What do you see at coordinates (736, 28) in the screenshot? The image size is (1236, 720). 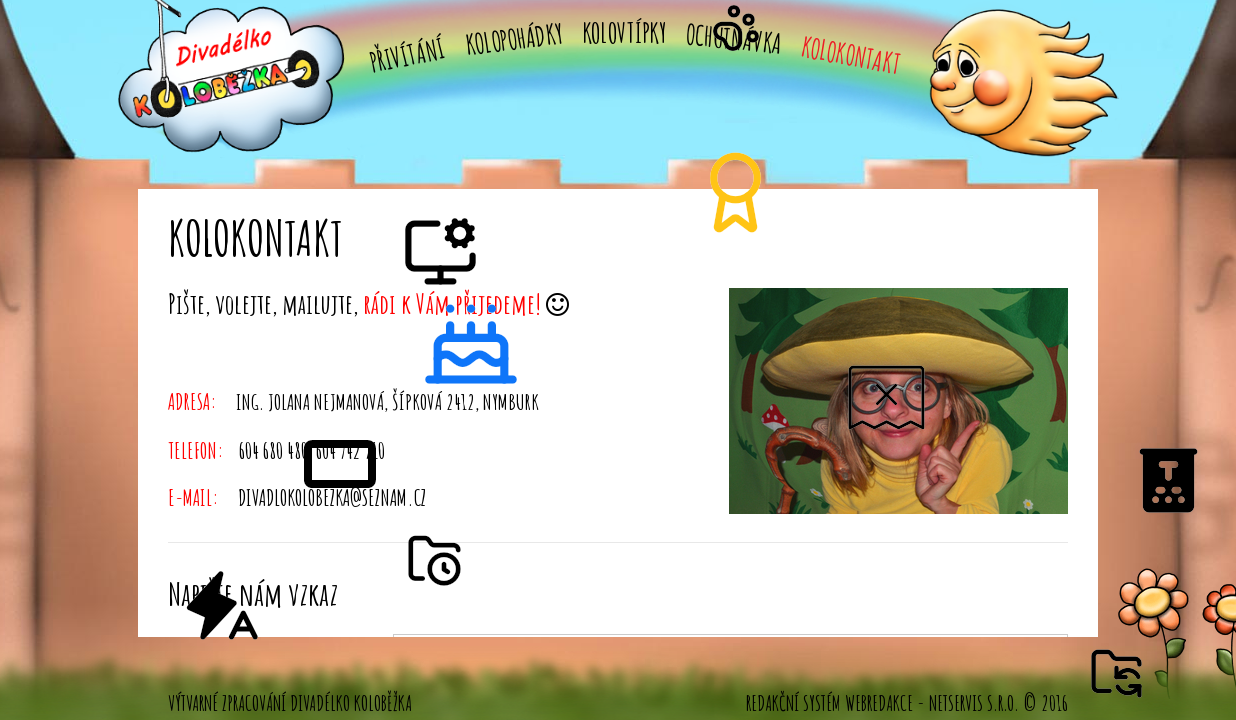 I see `access pet-related features or settings` at bounding box center [736, 28].